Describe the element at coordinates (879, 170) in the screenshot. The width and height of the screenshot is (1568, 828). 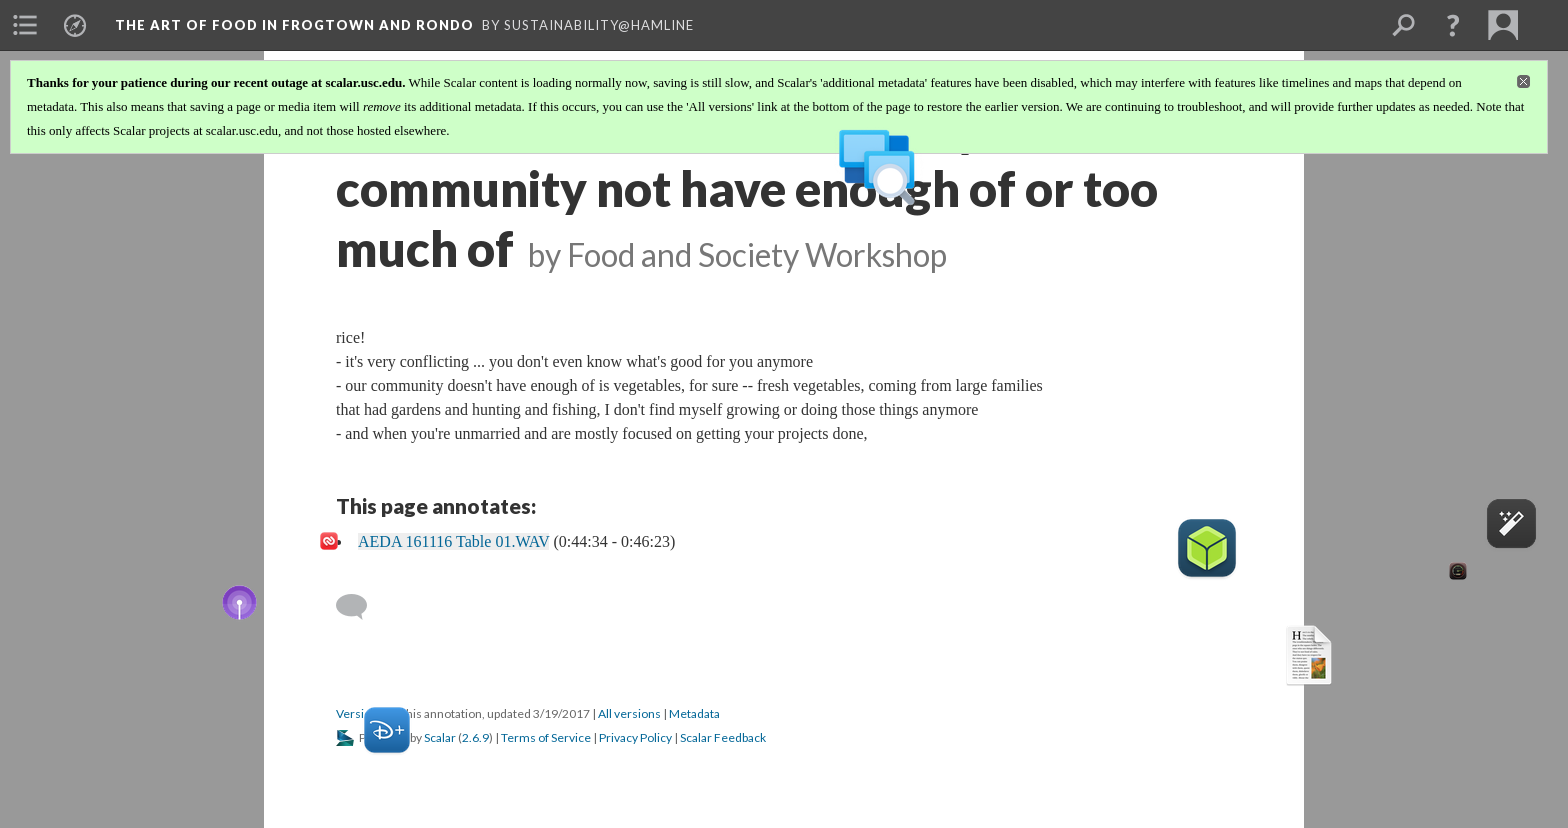
I see `open packet viewer application` at that location.